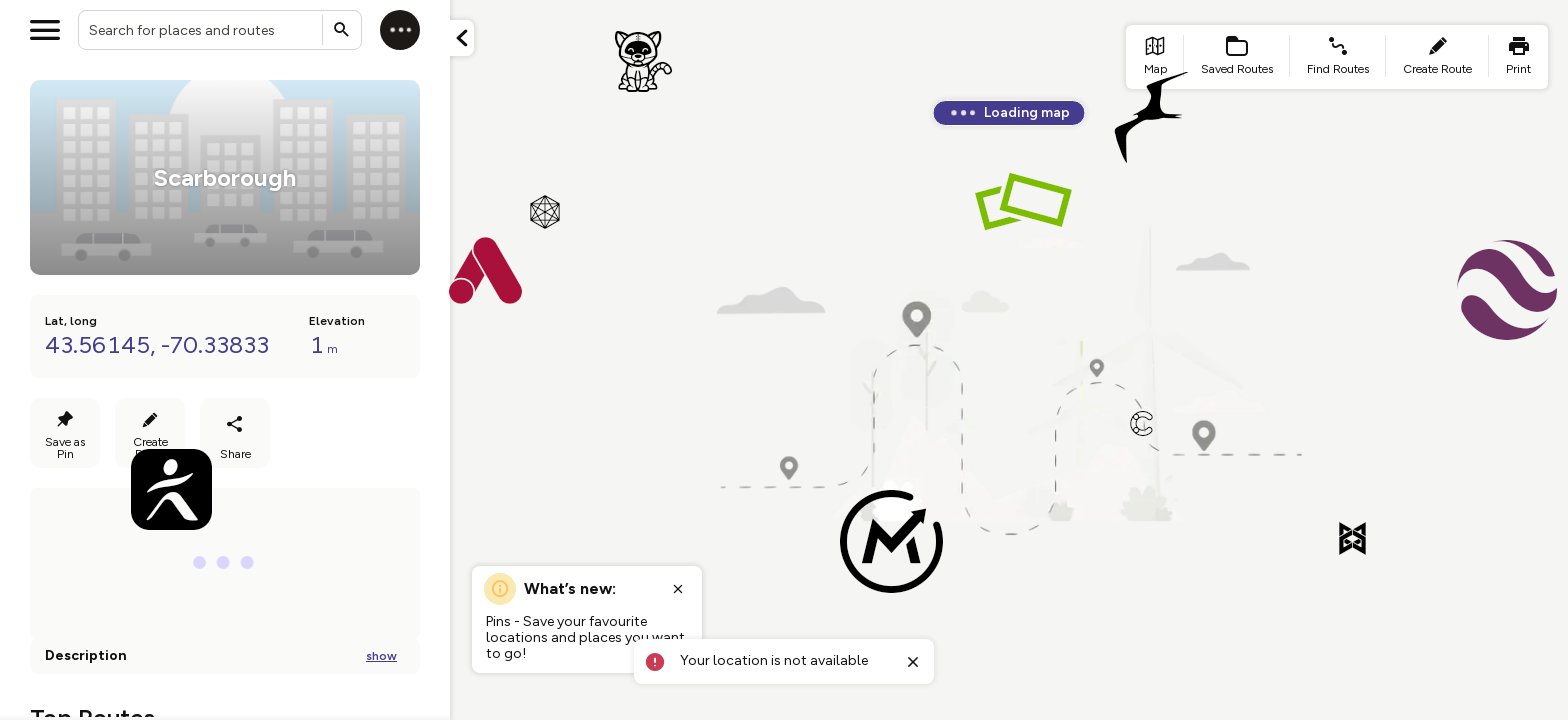  I want to click on backbone.js framework logo, so click(1352, 538).